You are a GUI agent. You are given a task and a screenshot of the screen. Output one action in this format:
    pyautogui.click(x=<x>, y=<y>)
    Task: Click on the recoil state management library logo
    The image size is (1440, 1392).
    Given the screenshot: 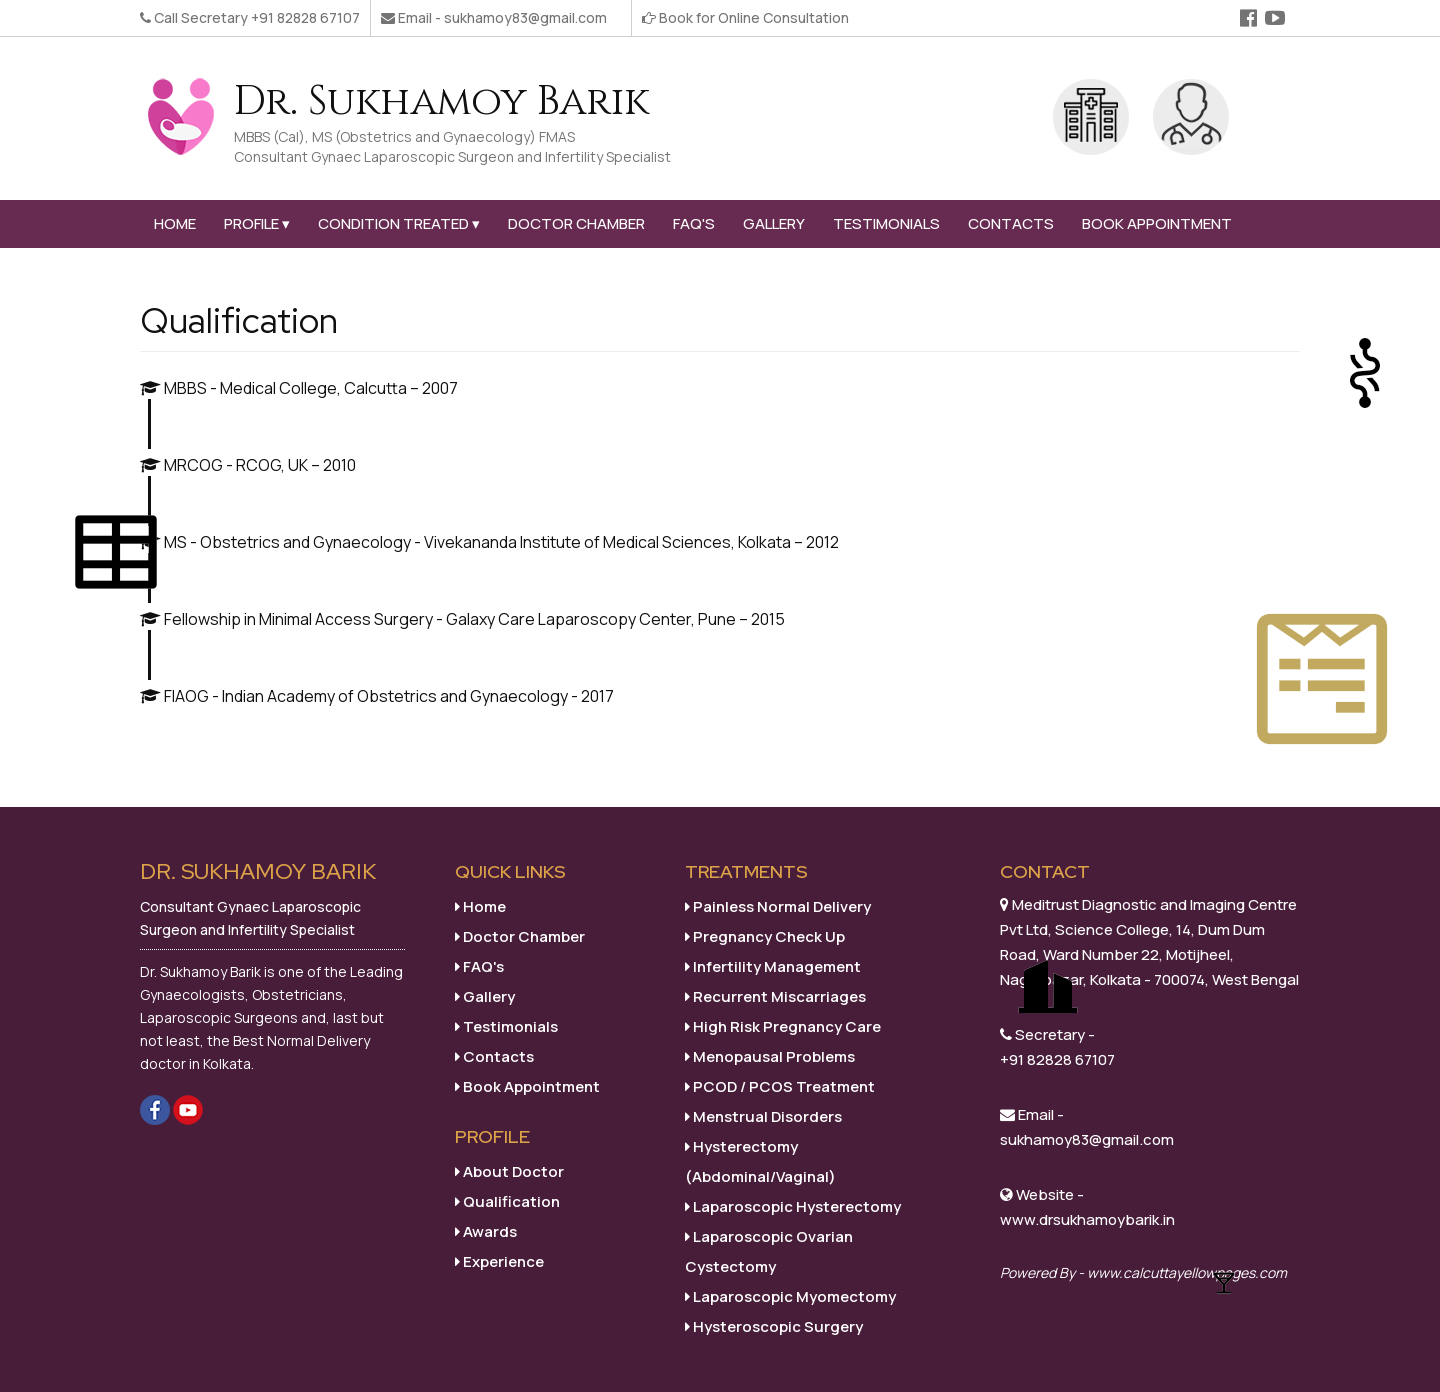 What is the action you would take?
    pyautogui.click(x=1365, y=373)
    